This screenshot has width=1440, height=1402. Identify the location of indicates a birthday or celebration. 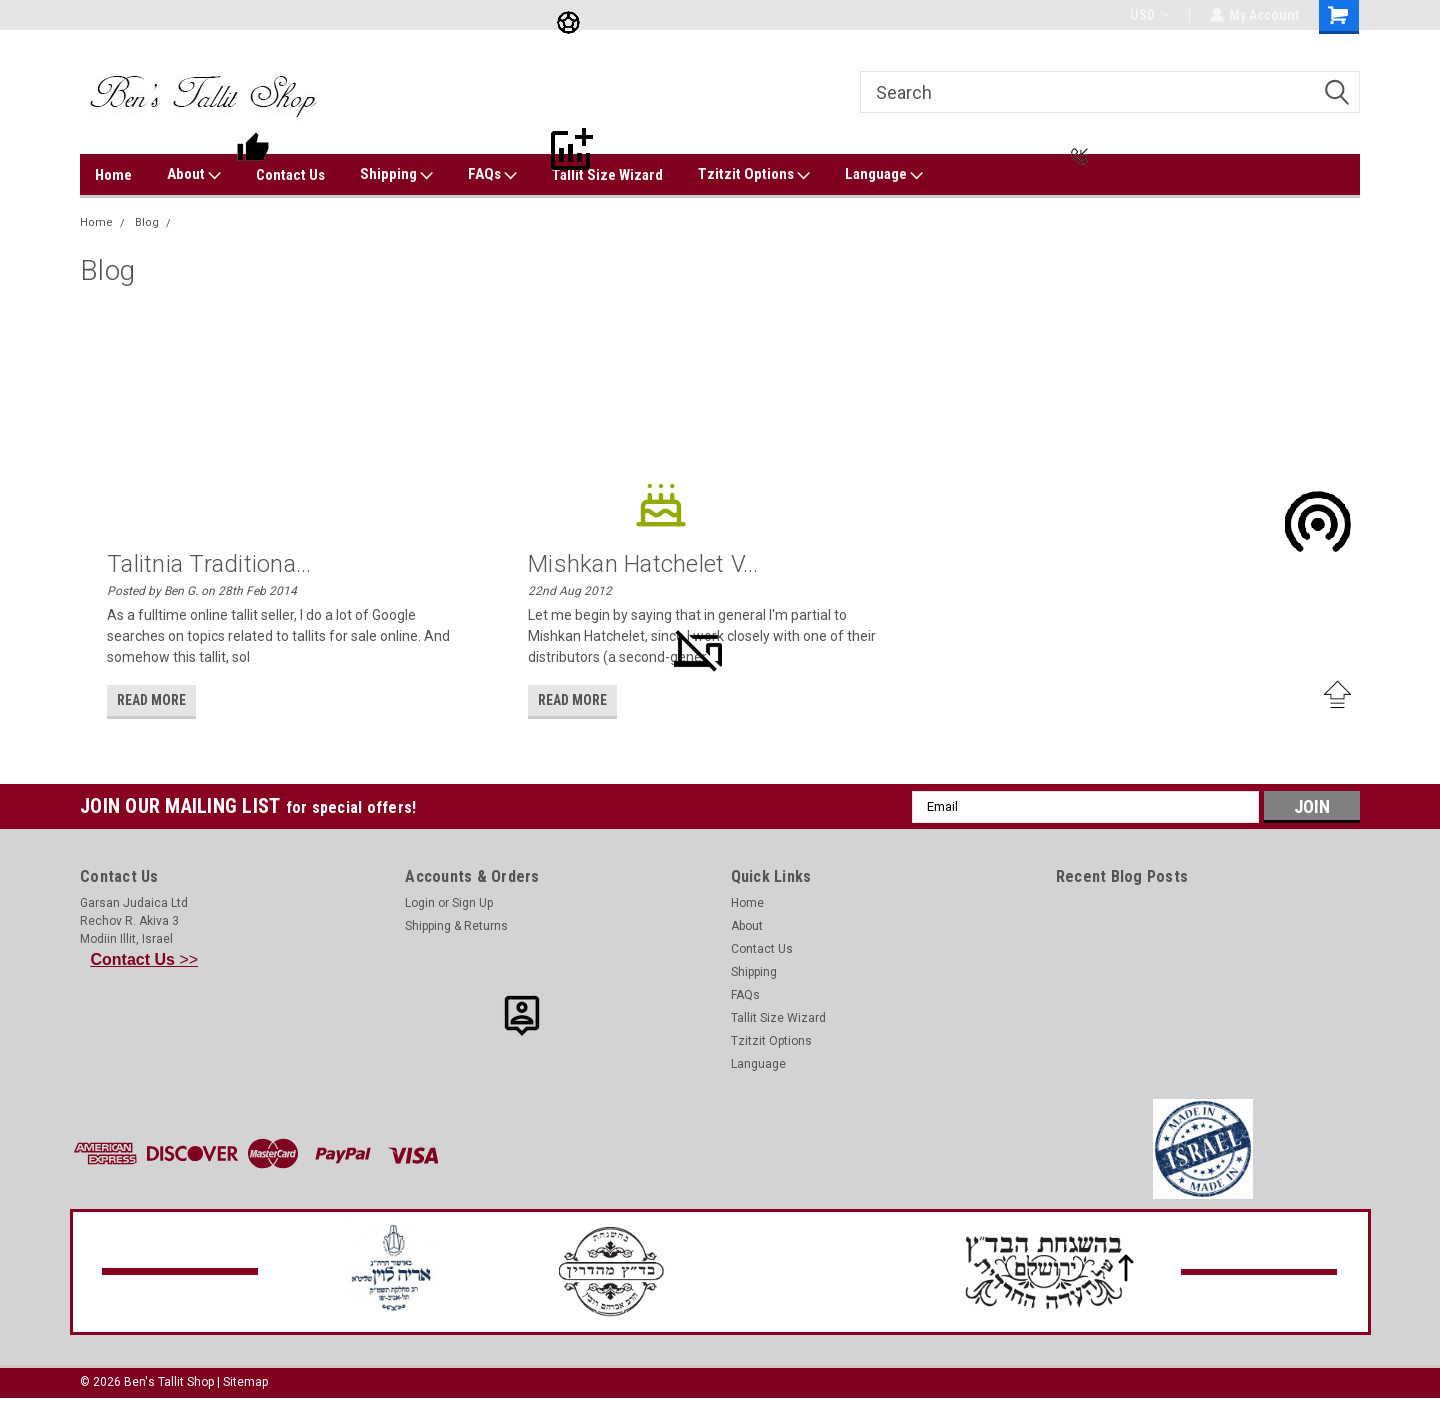
(661, 504).